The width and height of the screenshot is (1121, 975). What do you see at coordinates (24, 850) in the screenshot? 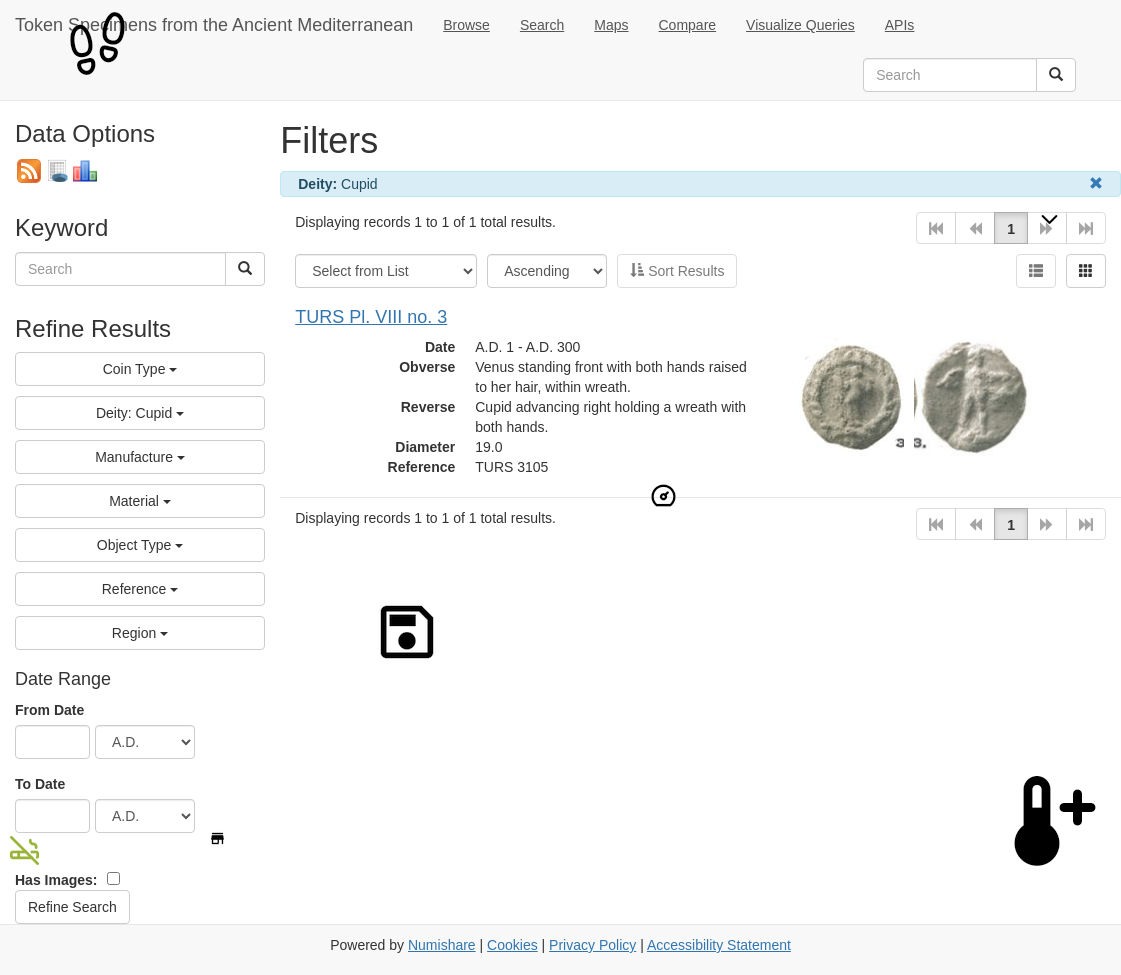
I see `indicates a no smoking zone` at bounding box center [24, 850].